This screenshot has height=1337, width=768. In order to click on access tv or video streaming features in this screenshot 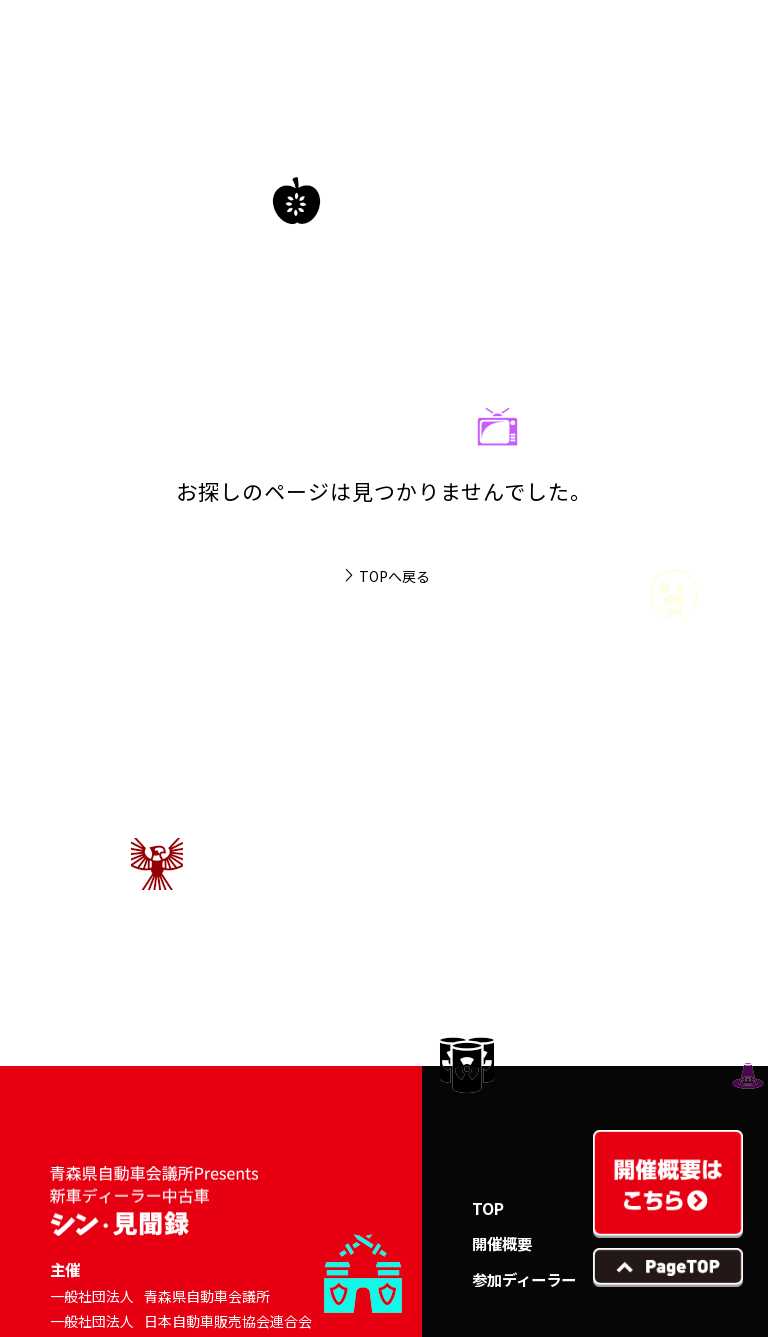, I will do `click(497, 426)`.